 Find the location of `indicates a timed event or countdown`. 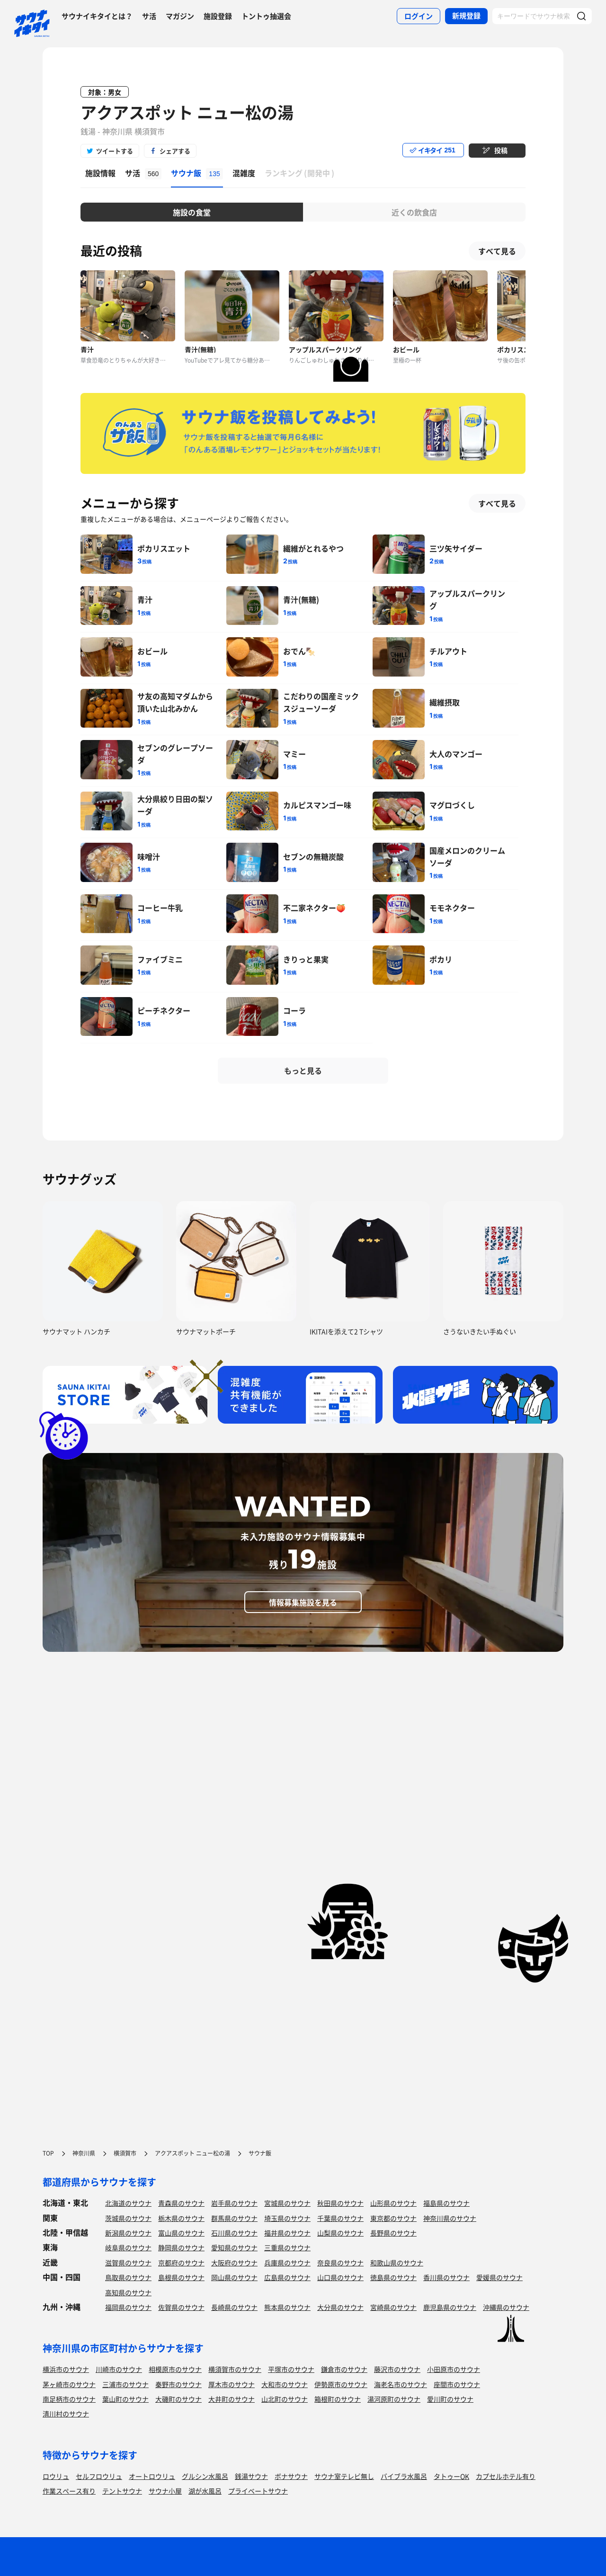

indicates a timed event or countdown is located at coordinates (63, 1435).